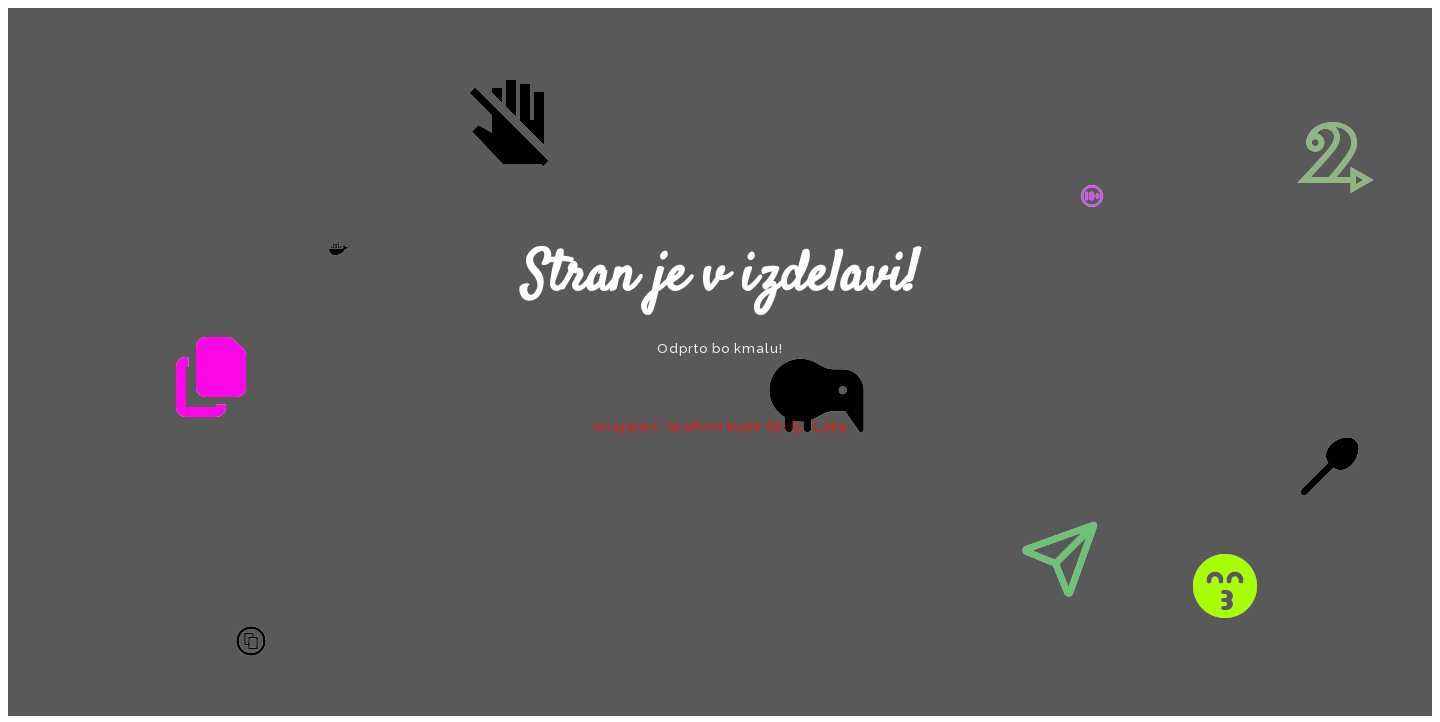 The height and width of the screenshot is (722, 1440). Describe the element at coordinates (816, 395) in the screenshot. I see `kiwi bird icon representing New Zealand-related content` at that location.